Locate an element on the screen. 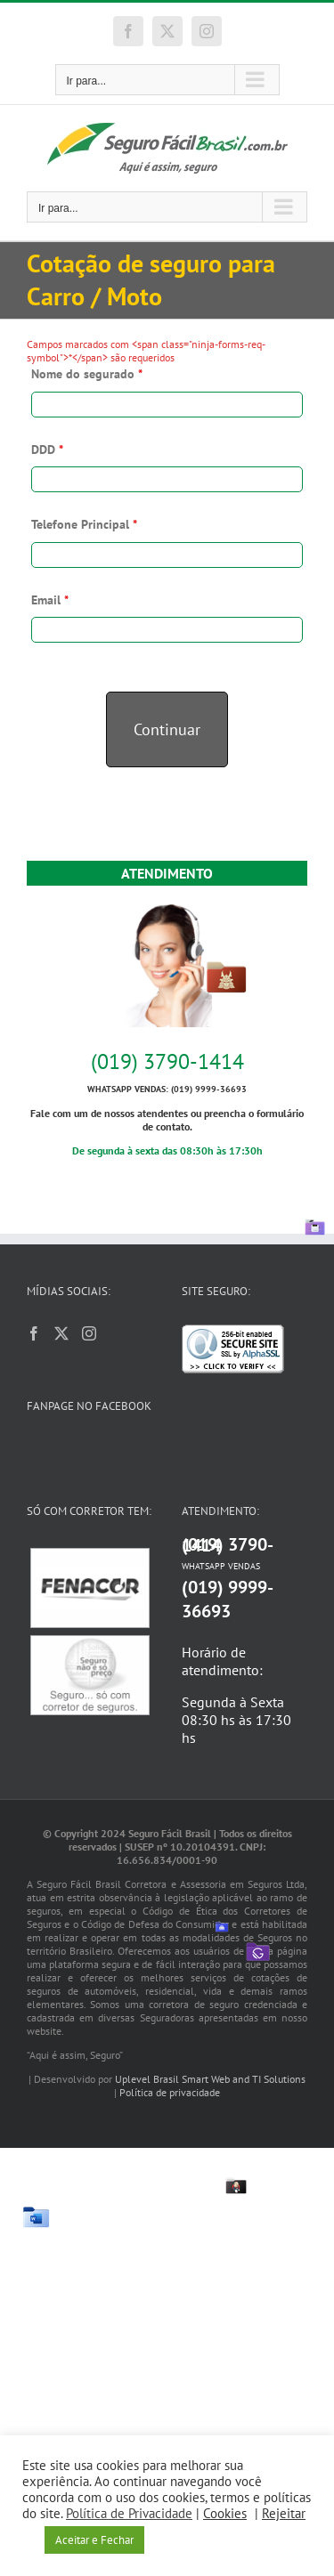 Image resolution: width=334 pixels, height=2576 pixels. open folder containing discord bot files is located at coordinates (222, 1927).